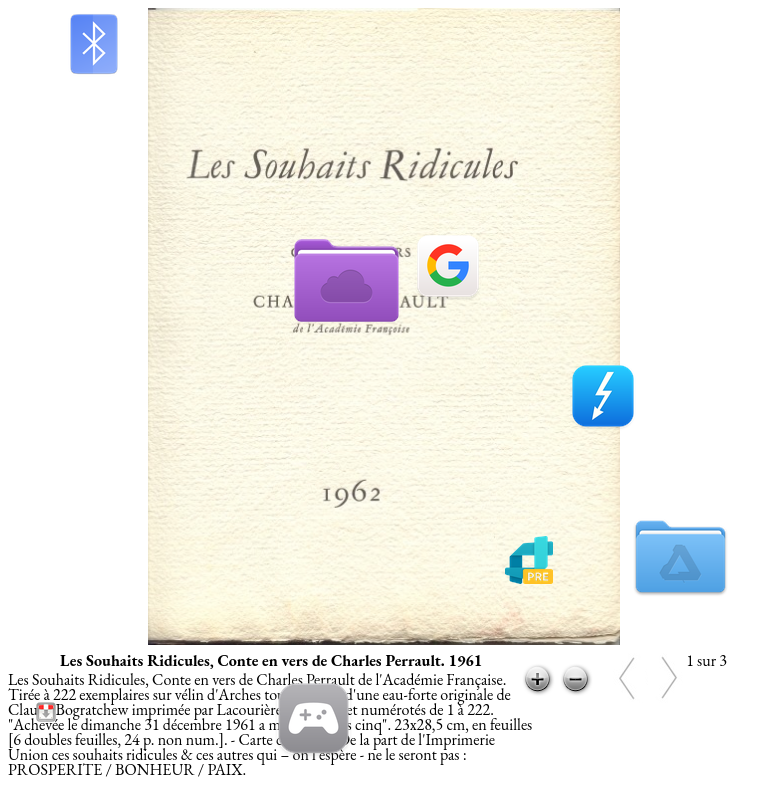 The image size is (768, 785). Describe the element at coordinates (680, 556) in the screenshot. I see `open Affinity app files folder` at that location.